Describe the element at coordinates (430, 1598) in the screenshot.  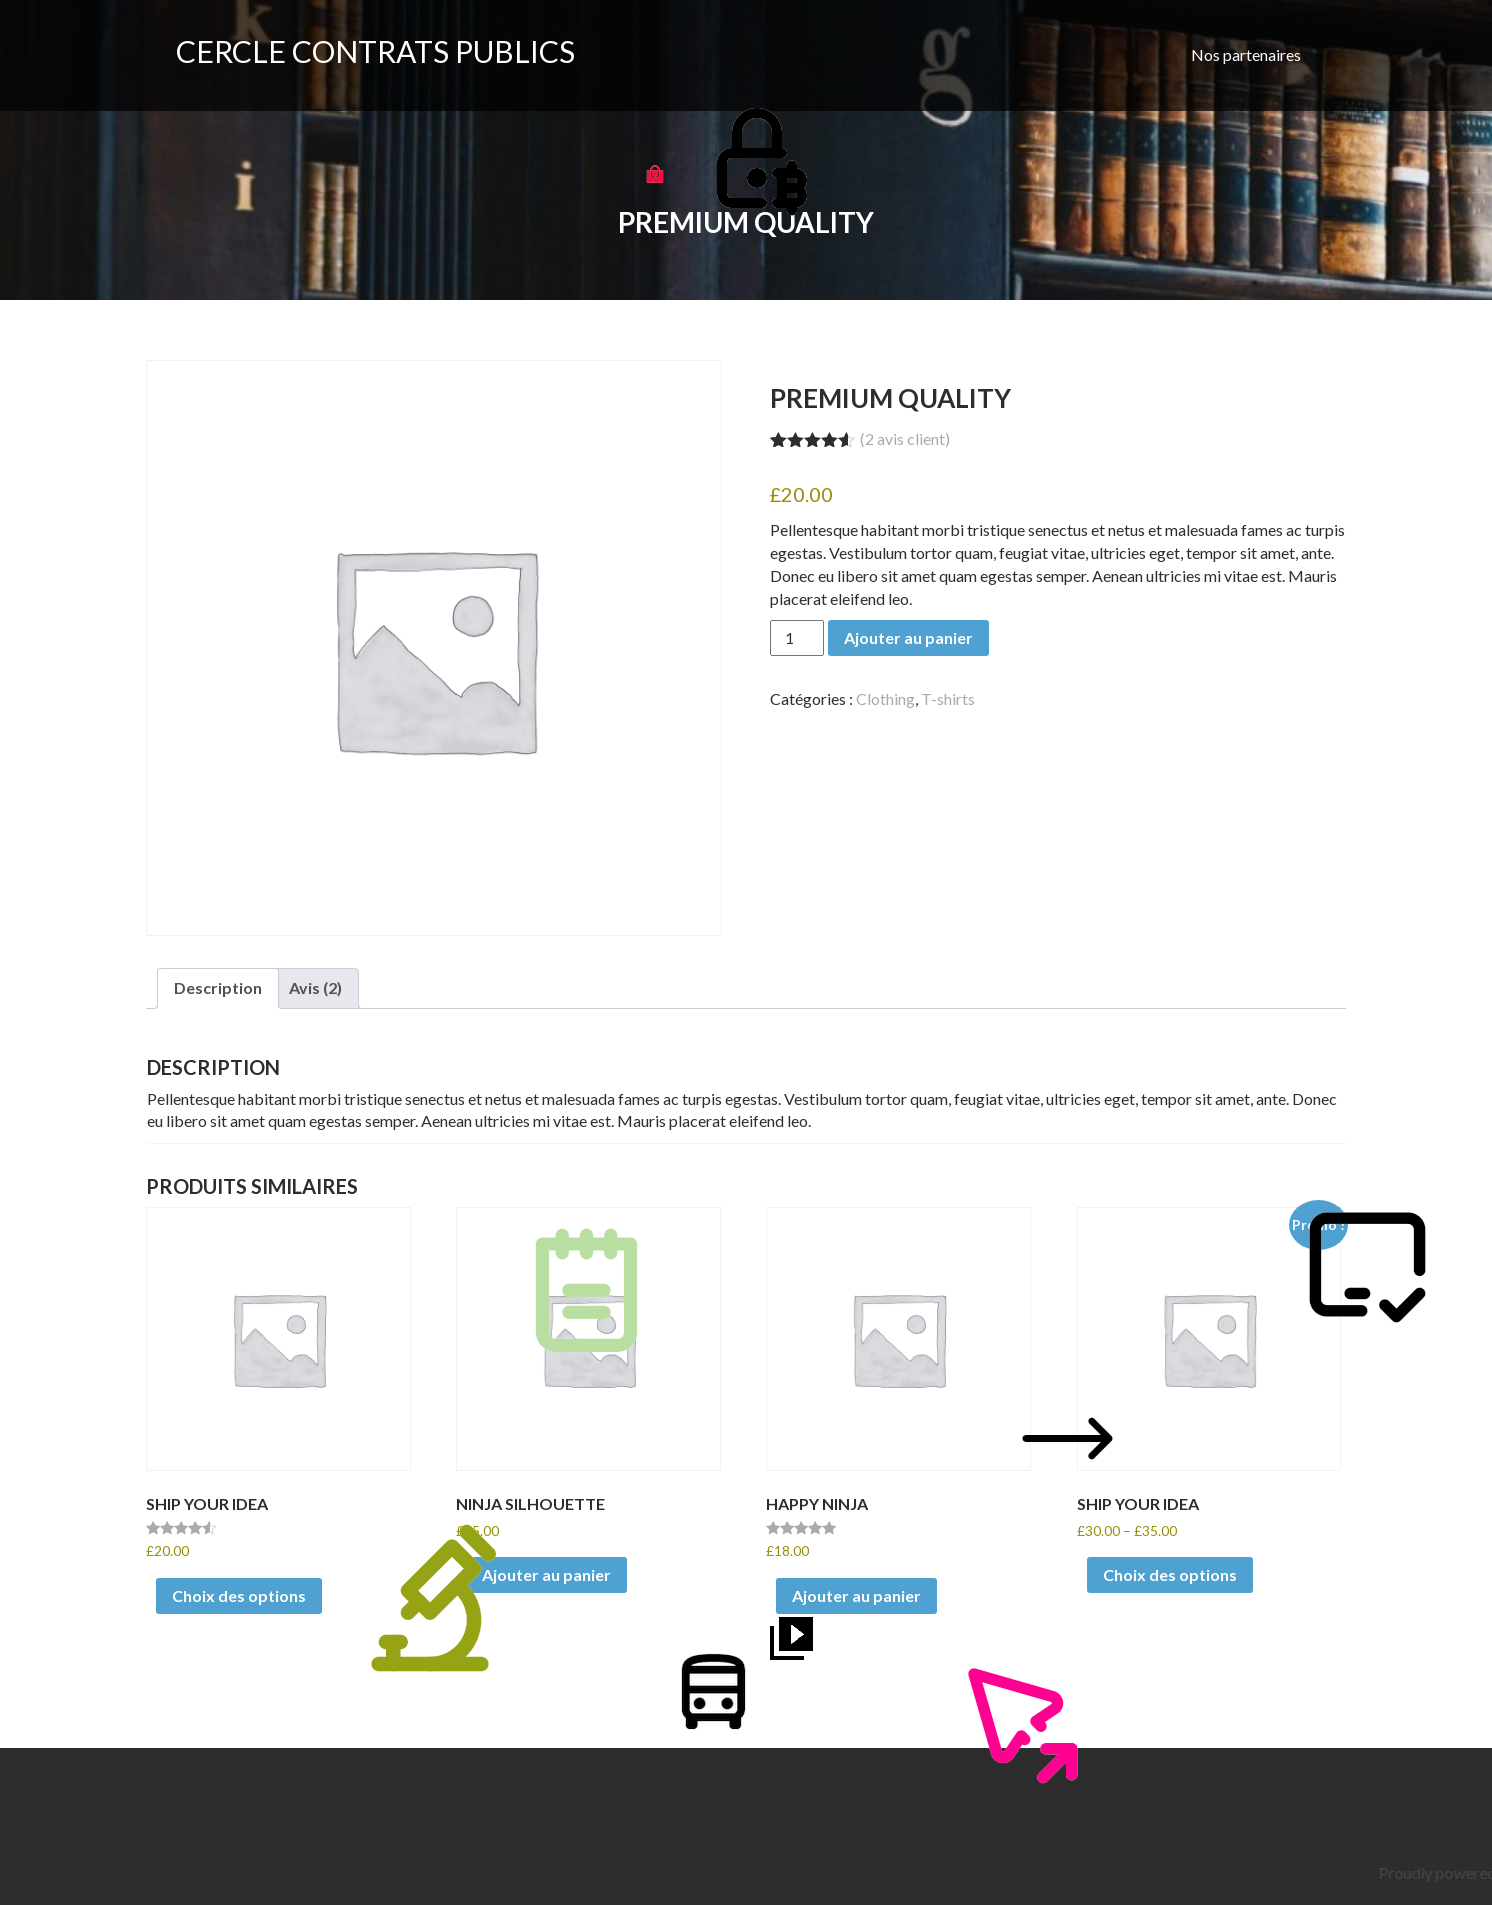
I see `access scientific or research tools` at that location.